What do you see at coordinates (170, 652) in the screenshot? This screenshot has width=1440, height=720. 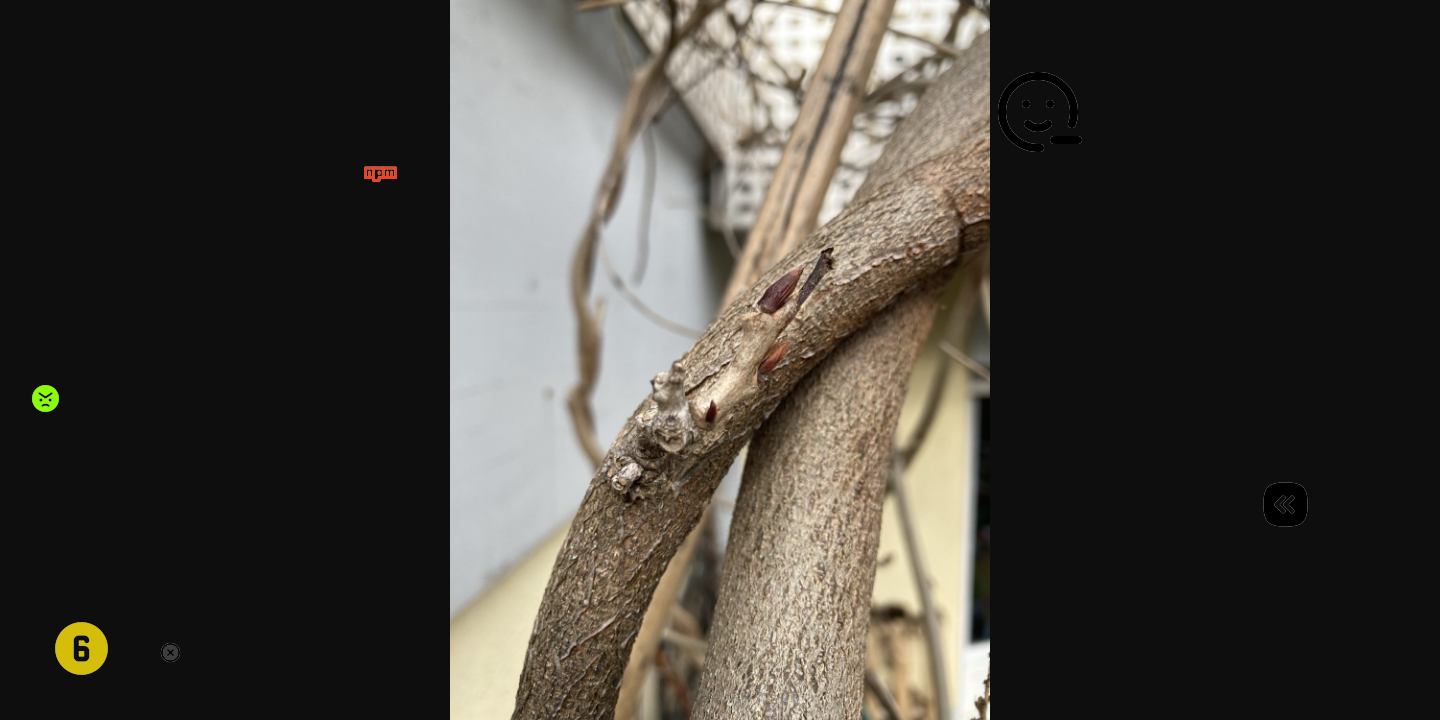 I see `close or dismiss a dialog` at bounding box center [170, 652].